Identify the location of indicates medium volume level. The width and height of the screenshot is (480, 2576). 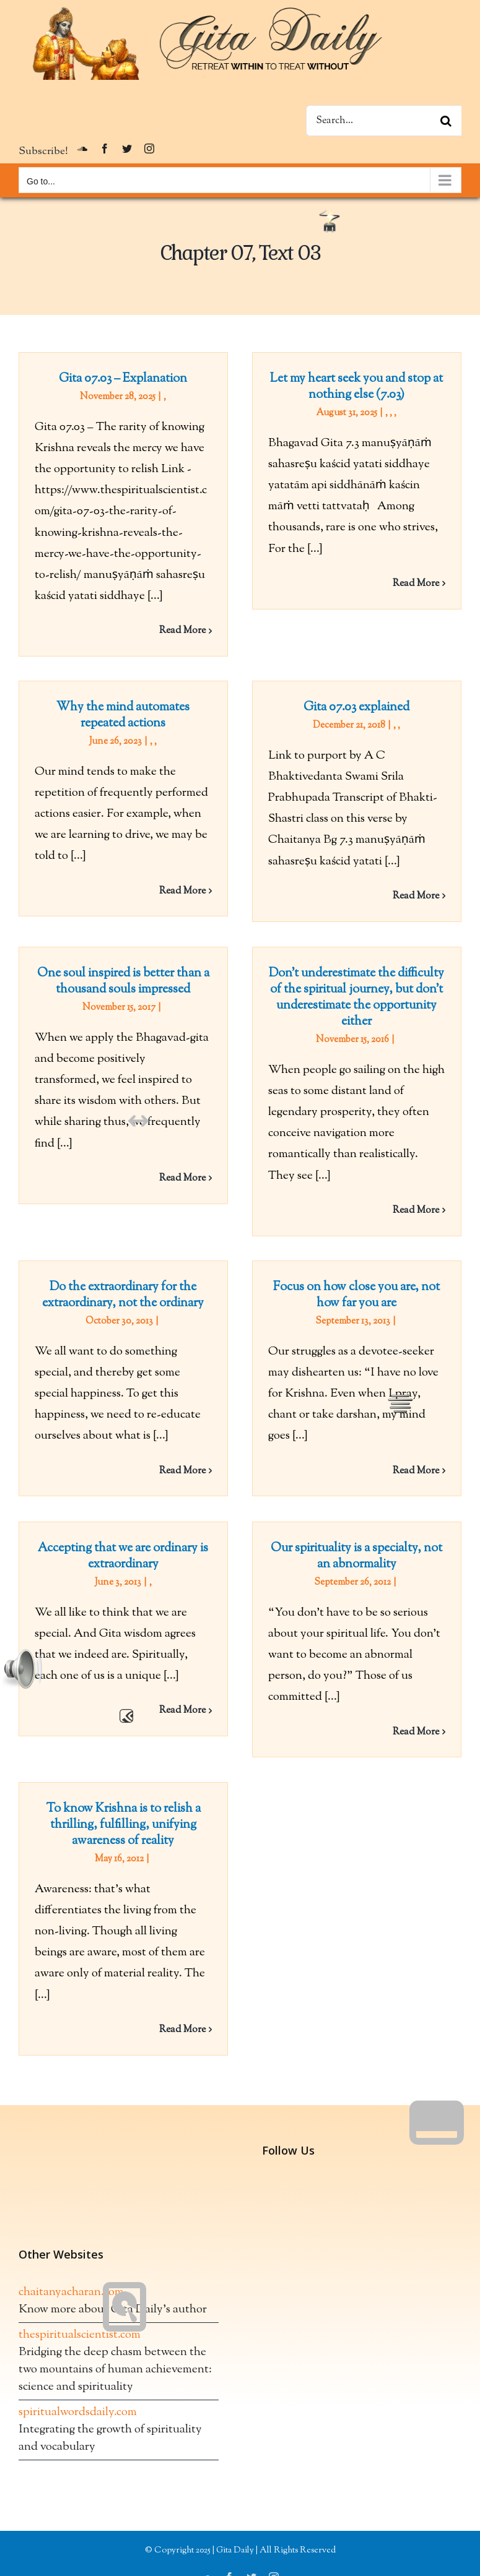
(24, 1669).